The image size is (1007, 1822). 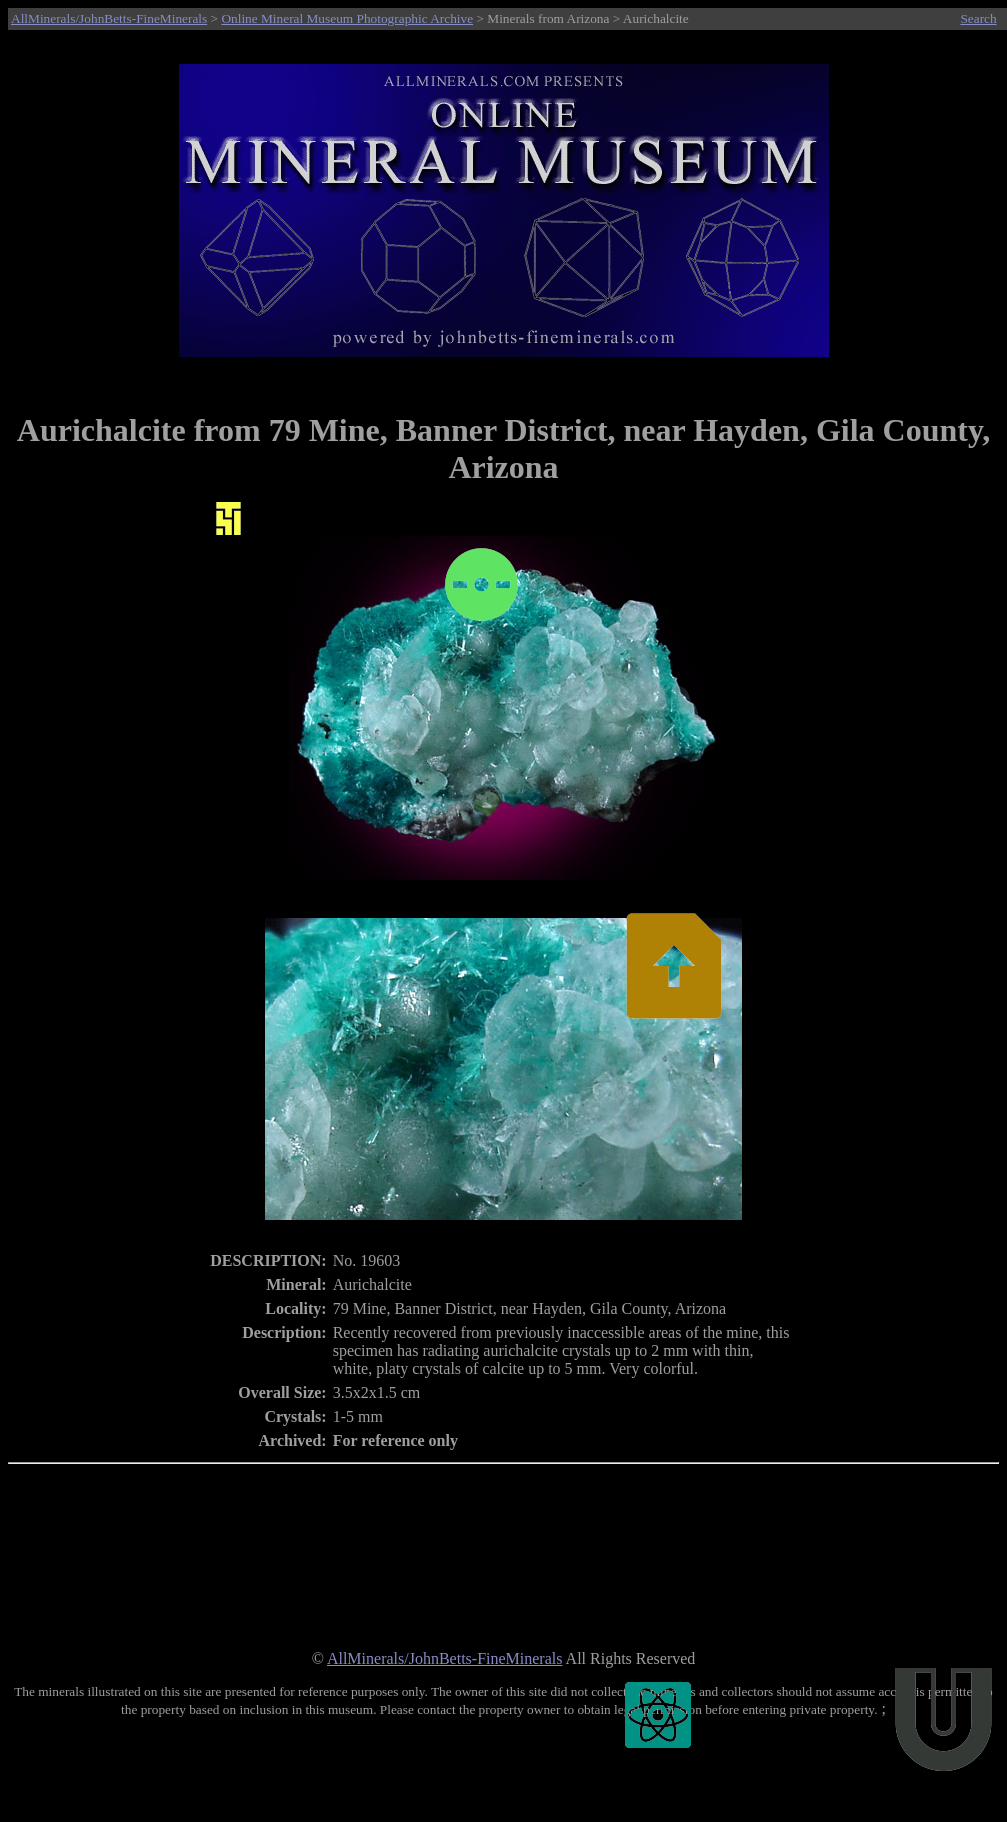 I want to click on vueuse library logo, so click(x=943, y=1719).